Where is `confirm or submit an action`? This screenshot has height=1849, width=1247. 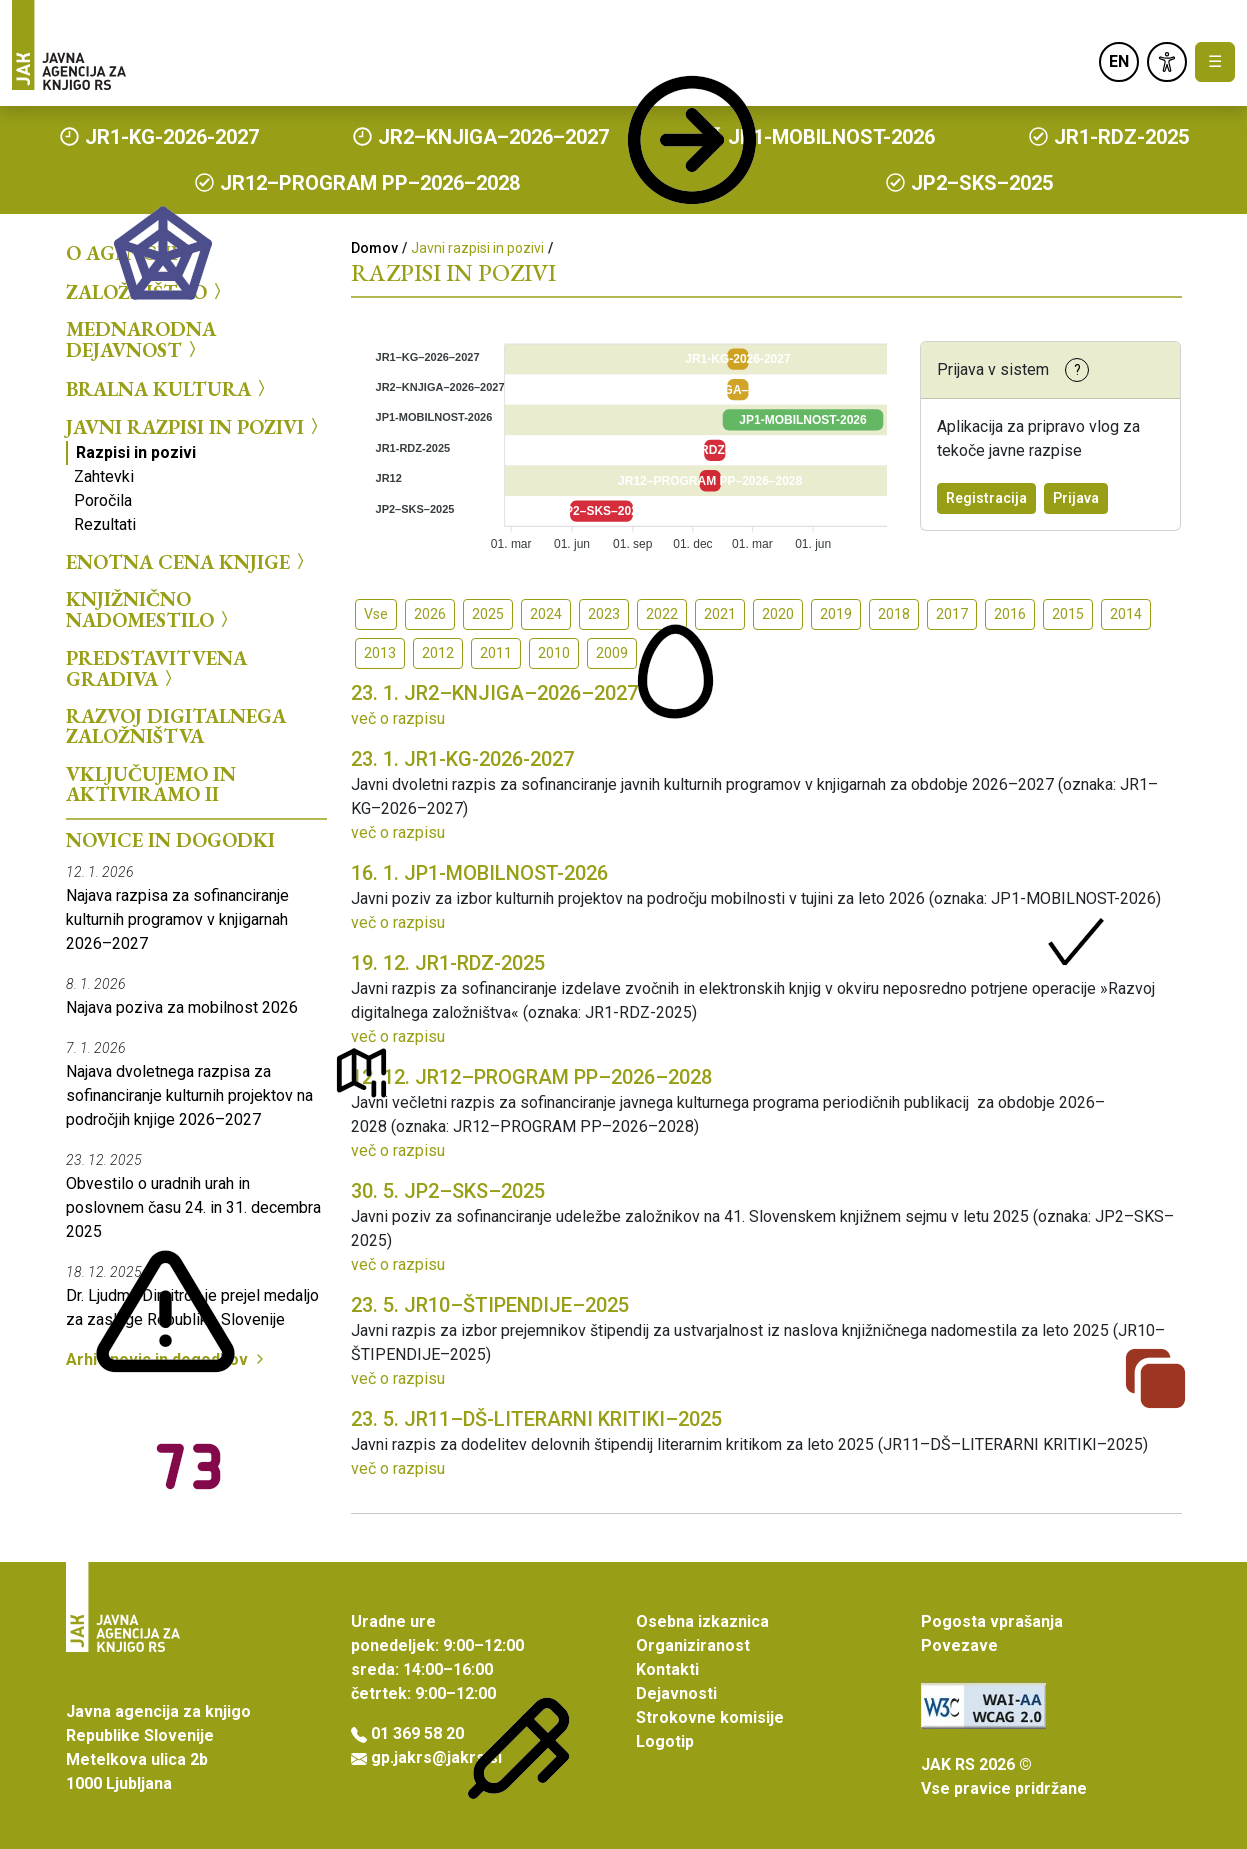 confirm or submit an action is located at coordinates (1075, 941).